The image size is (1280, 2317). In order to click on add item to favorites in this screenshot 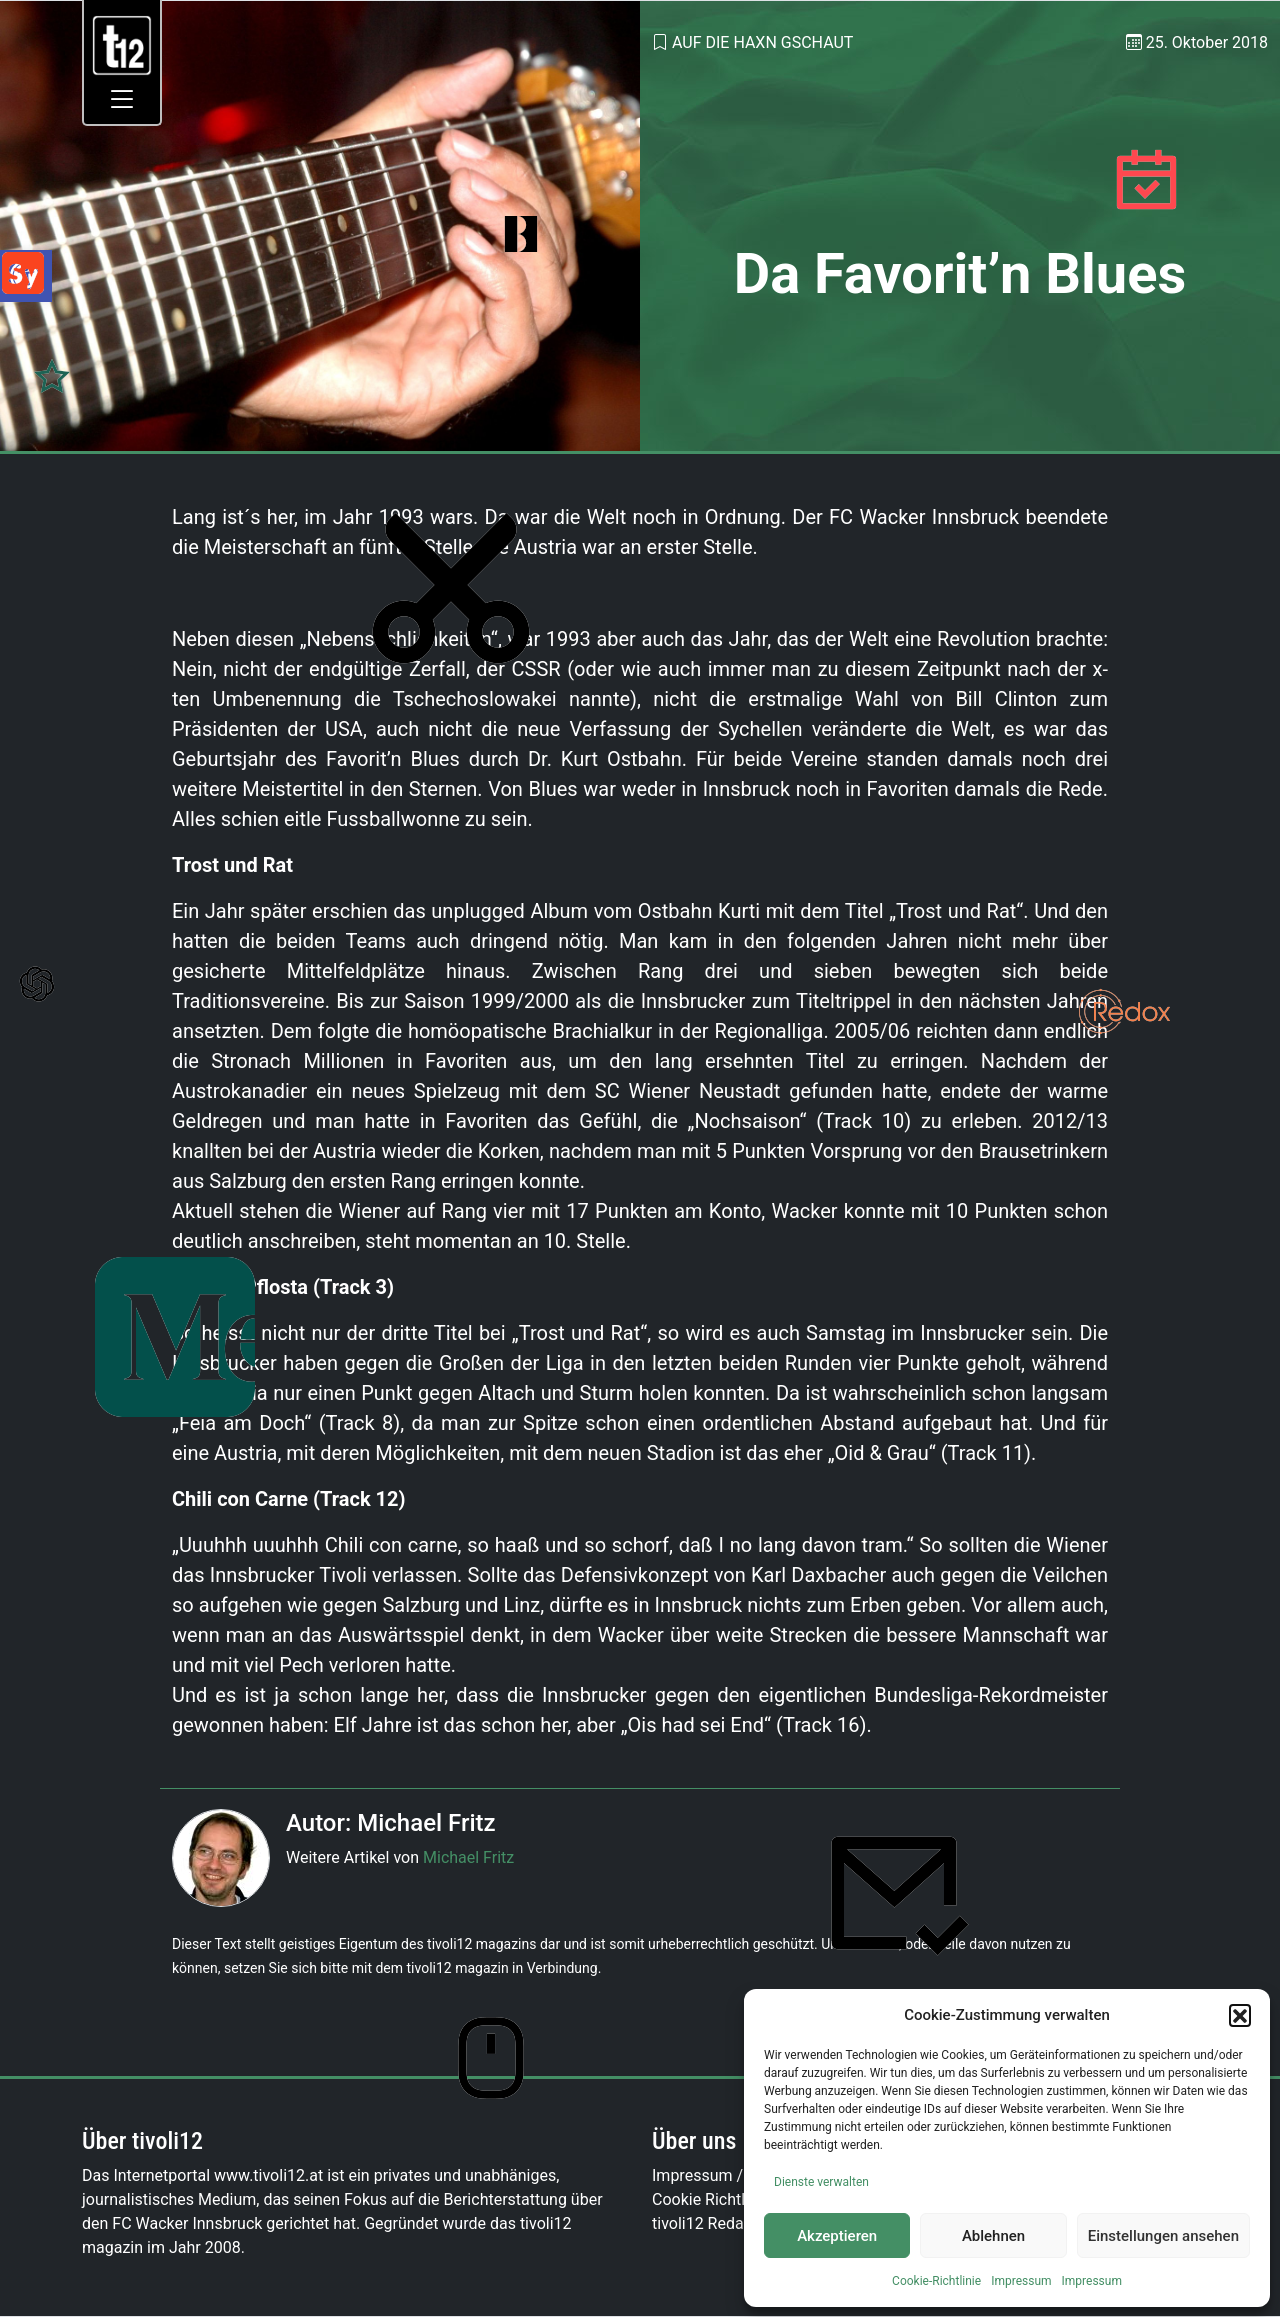, I will do `click(52, 377)`.